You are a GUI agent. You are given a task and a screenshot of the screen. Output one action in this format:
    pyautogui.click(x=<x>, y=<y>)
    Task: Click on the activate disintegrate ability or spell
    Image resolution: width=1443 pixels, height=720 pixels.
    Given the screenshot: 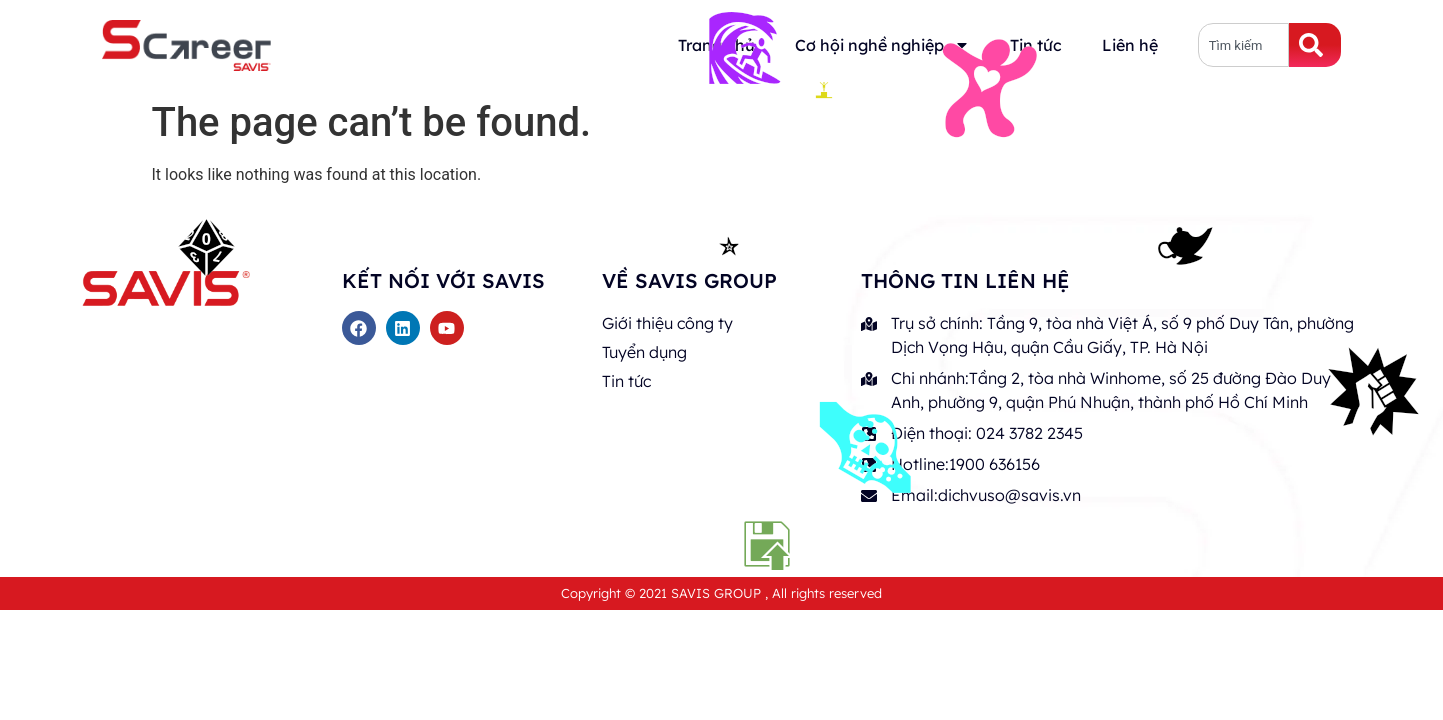 What is the action you would take?
    pyautogui.click(x=865, y=447)
    